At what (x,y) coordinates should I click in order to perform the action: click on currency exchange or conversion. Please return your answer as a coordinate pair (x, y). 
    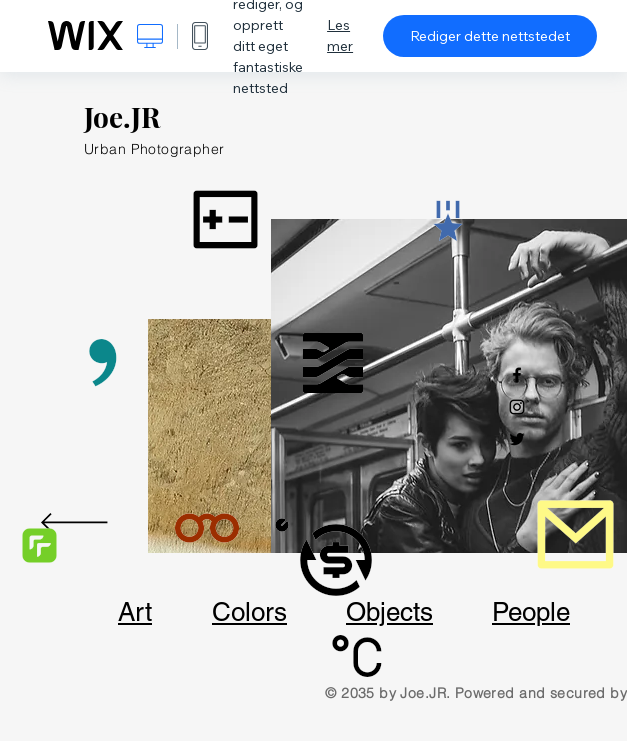
    Looking at the image, I should click on (336, 560).